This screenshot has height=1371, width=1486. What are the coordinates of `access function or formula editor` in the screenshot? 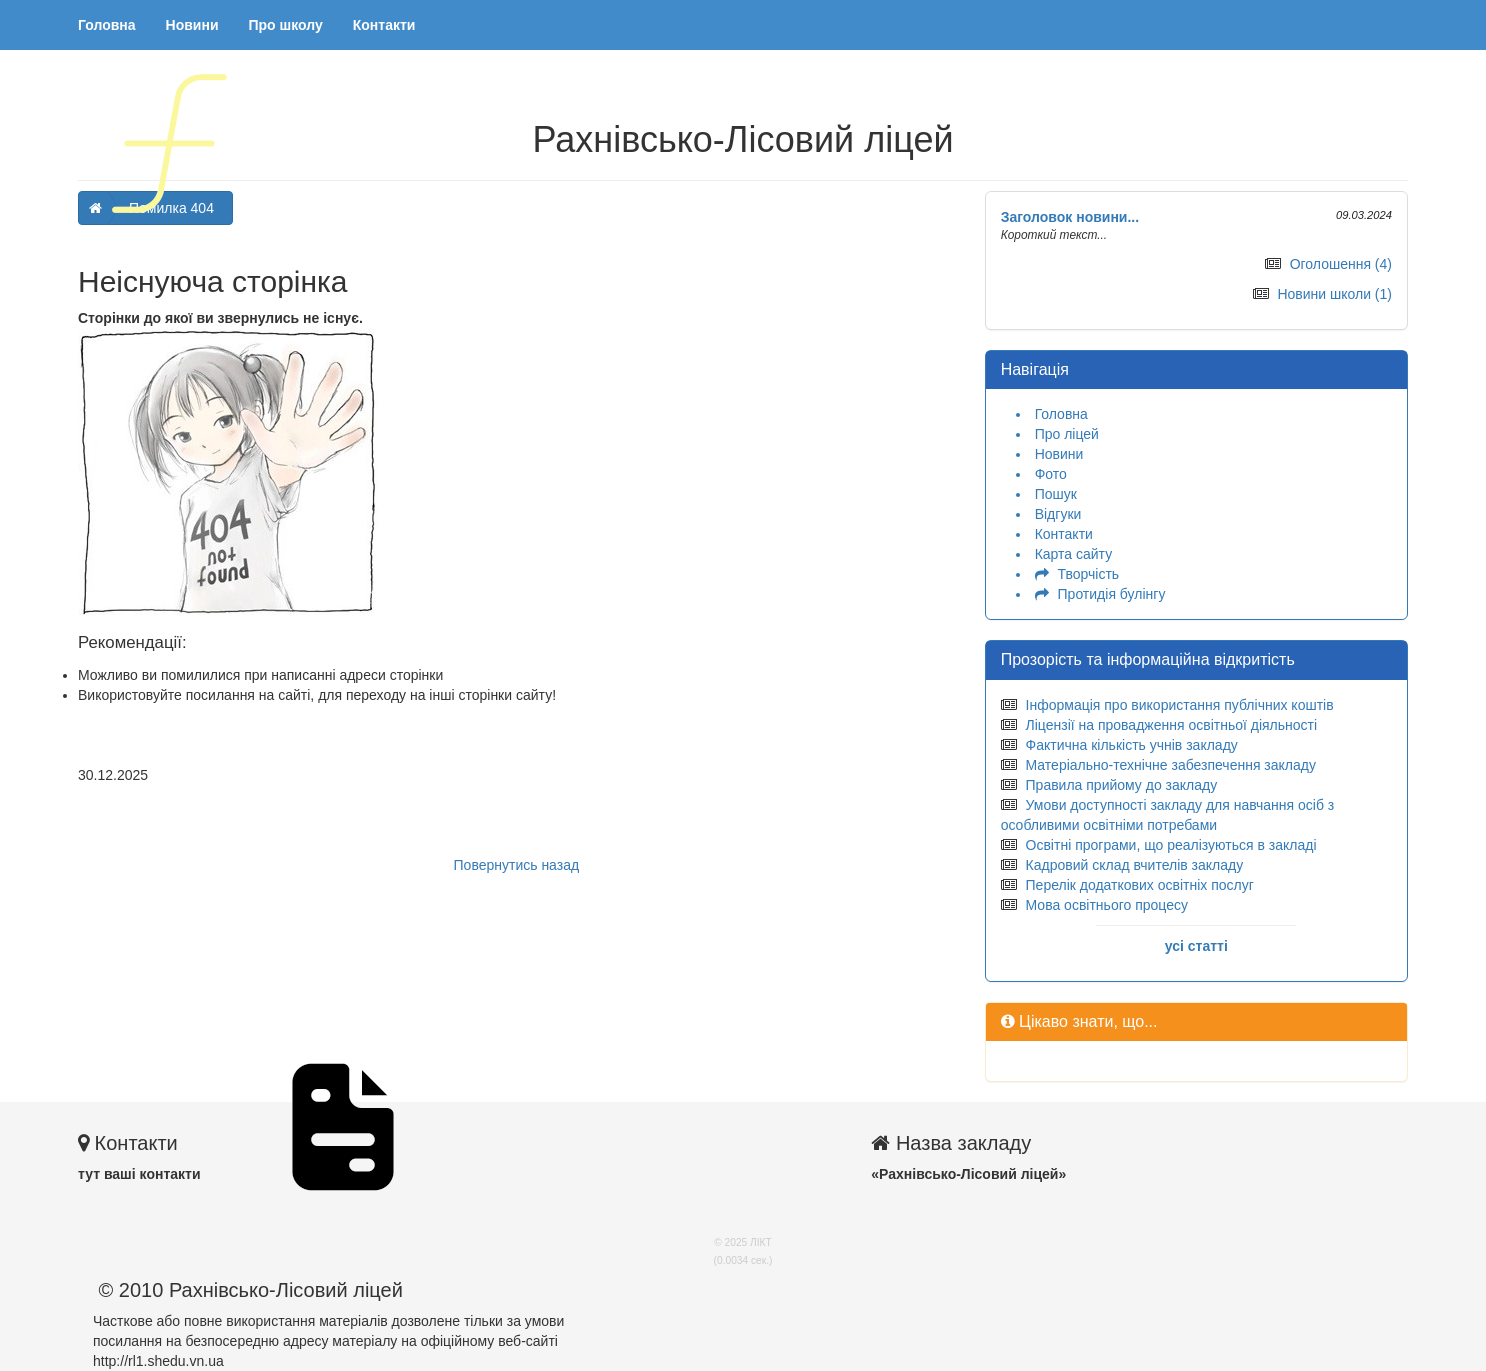 It's located at (169, 143).